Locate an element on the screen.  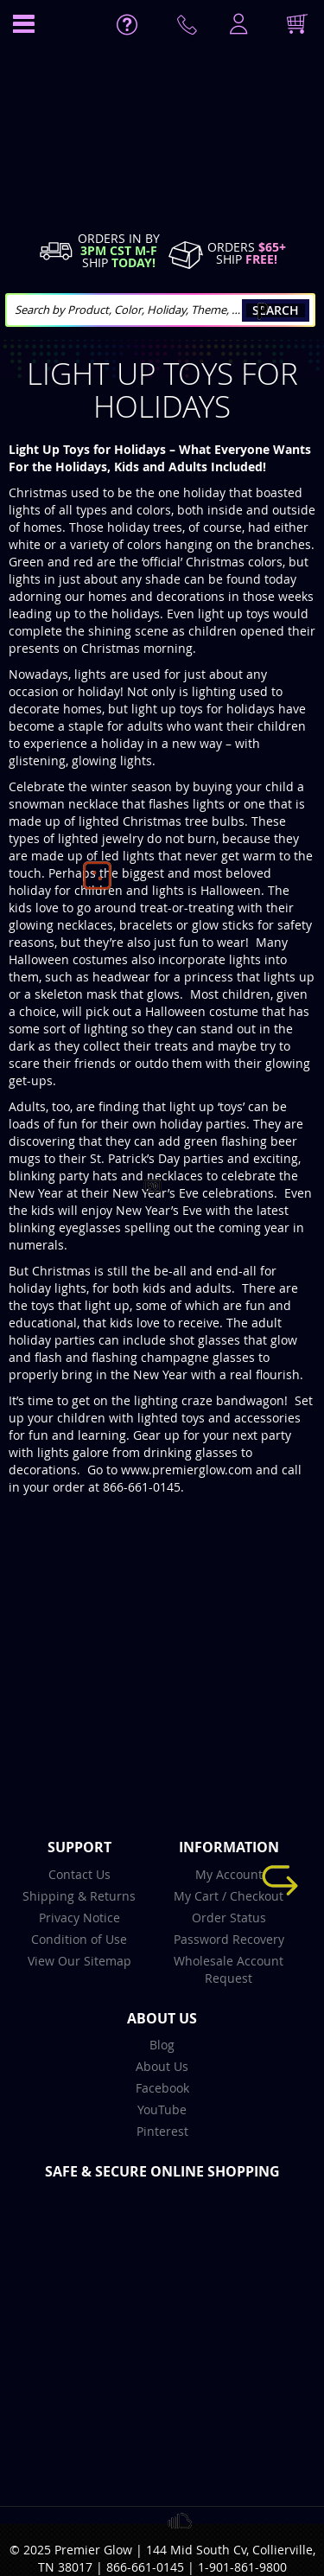
toggle voiceover or voice output settings is located at coordinates (152, 1186).